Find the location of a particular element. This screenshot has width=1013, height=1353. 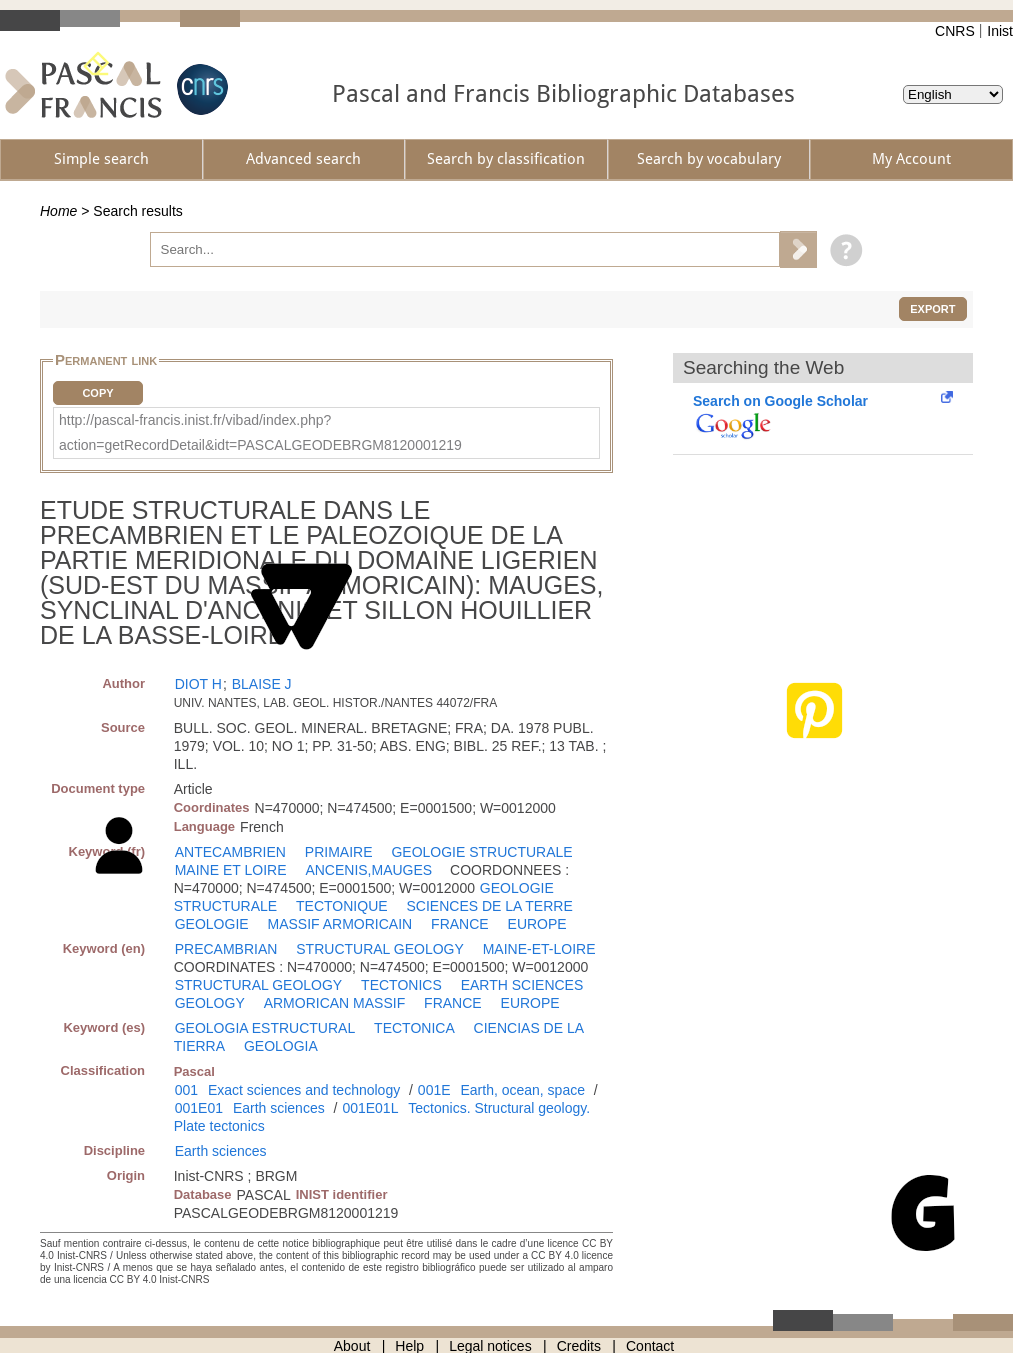

open the Grocy app is located at coordinates (923, 1213).